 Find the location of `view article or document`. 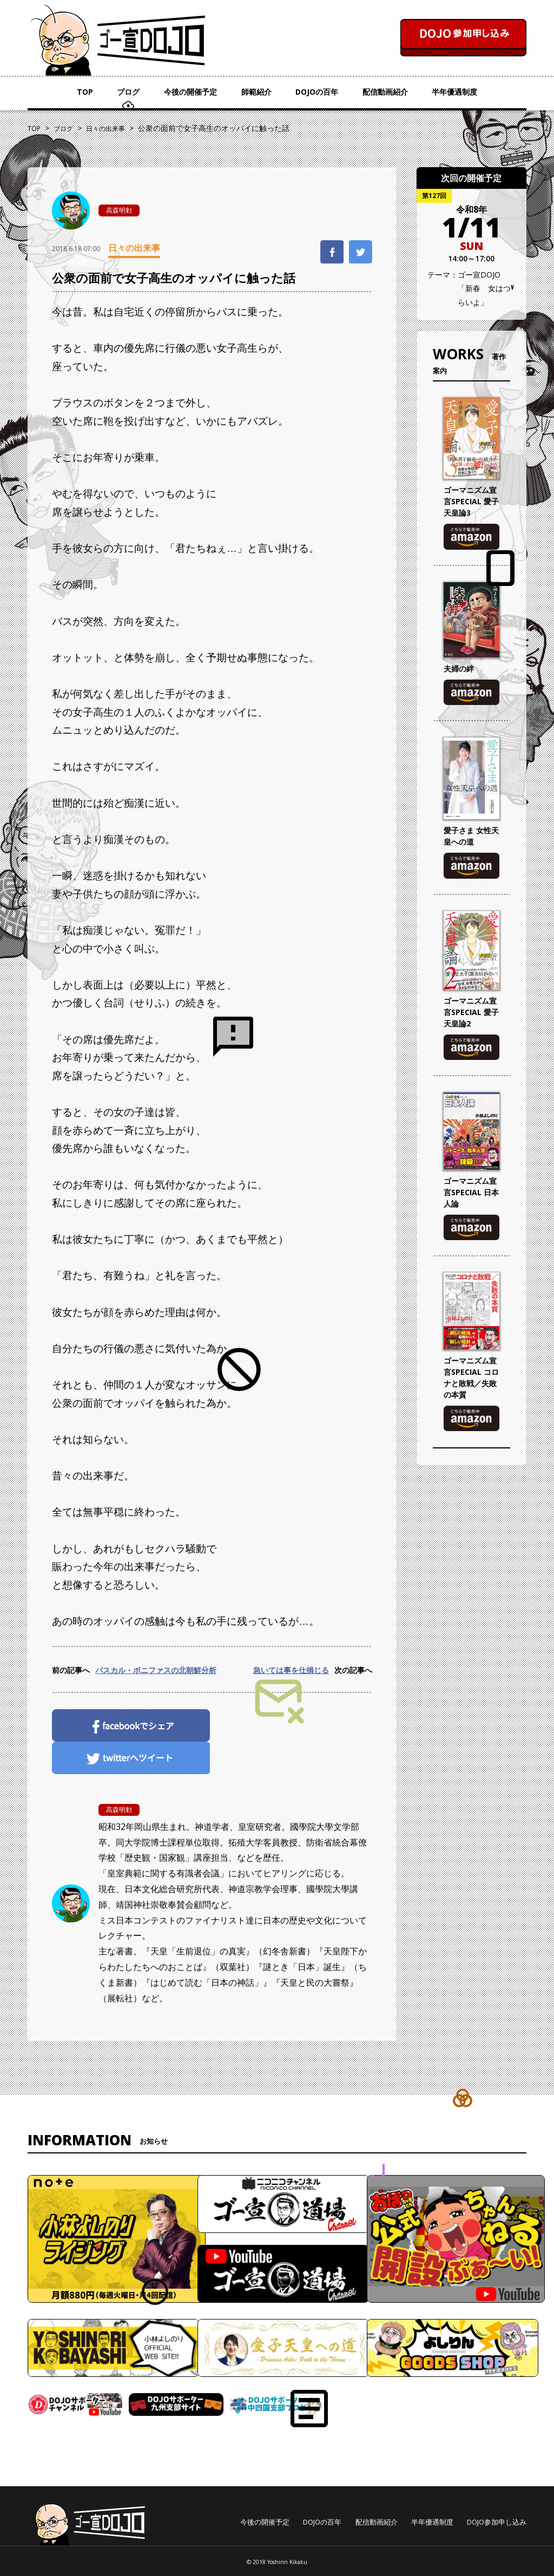

view article or document is located at coordinates (309, 2408).